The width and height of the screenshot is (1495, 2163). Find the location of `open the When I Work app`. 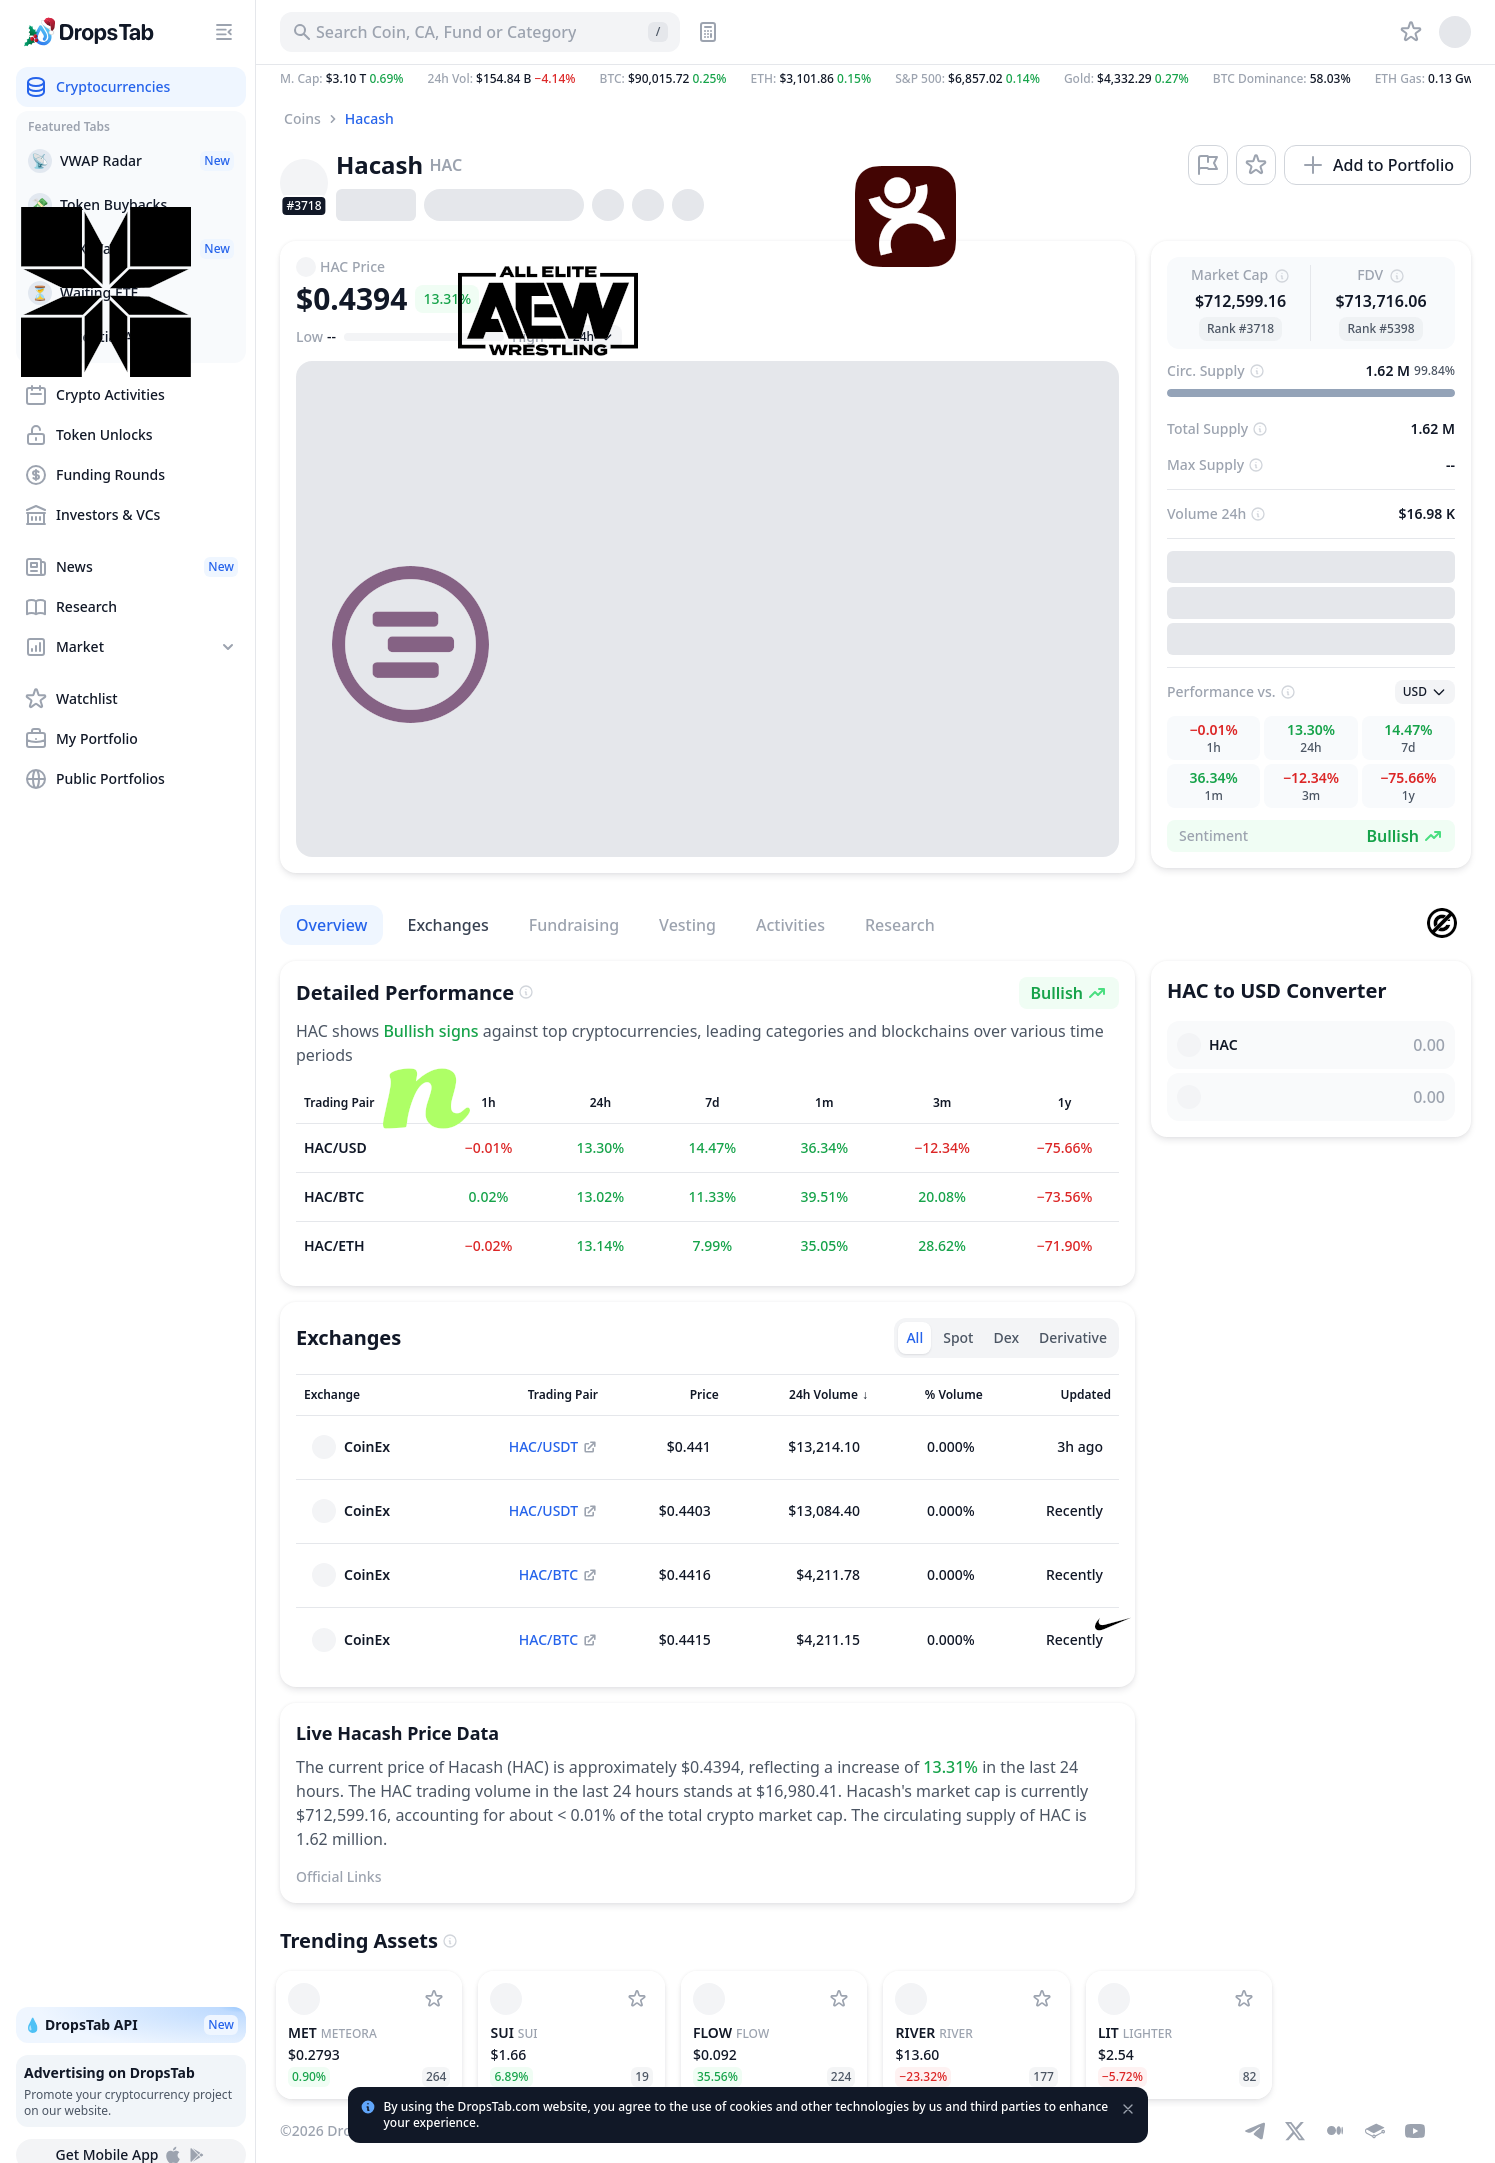

open the When I Work app is located at coordinates (410, 644).